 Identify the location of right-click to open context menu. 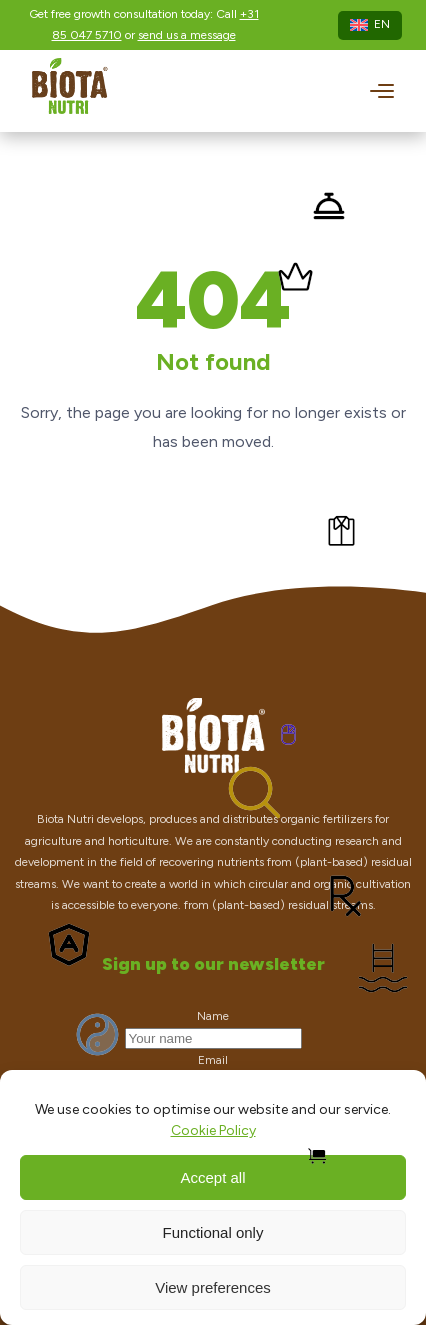
(288, 734).